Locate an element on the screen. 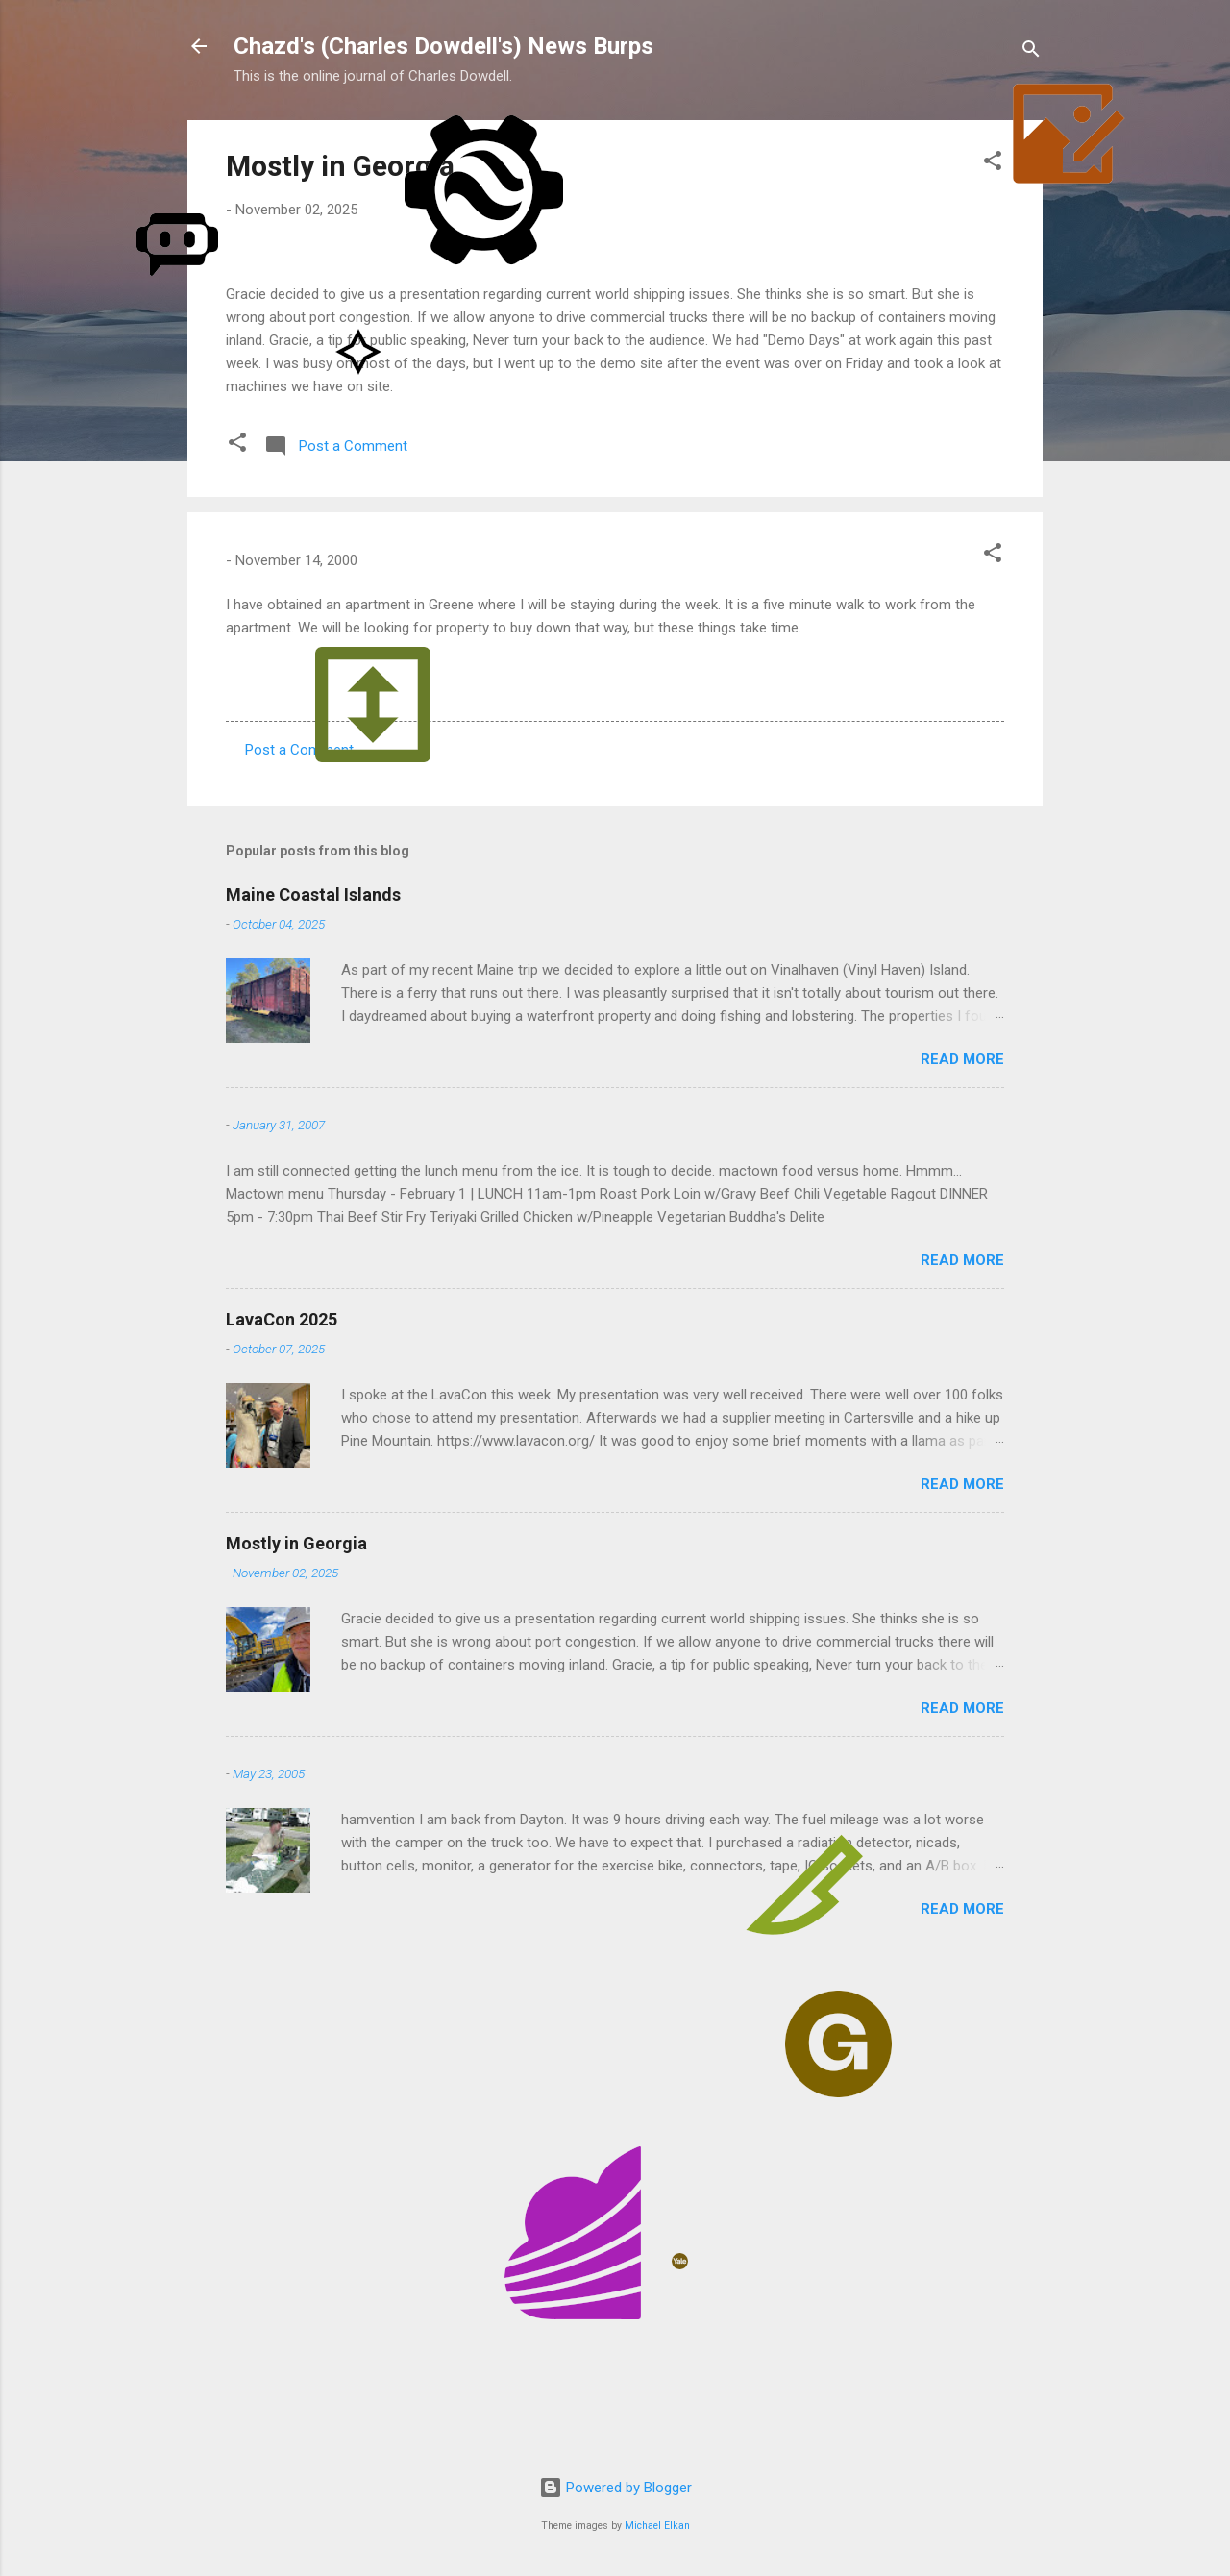 The width and height of the screenshot is (1230, 2576). indicates clear or sunny weather conditions is located at coordinates (358, 352).